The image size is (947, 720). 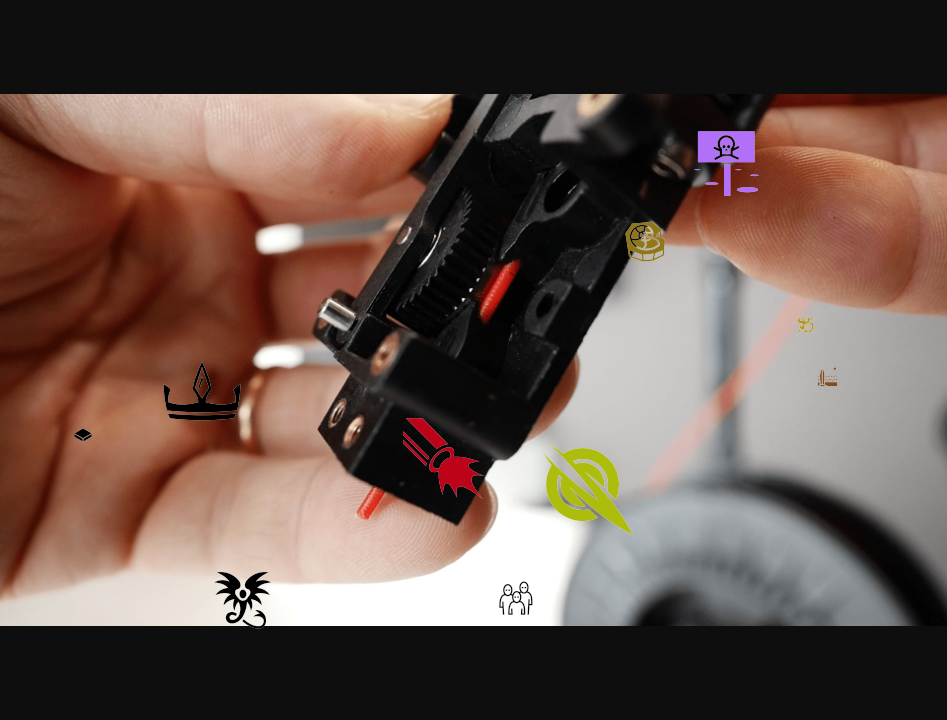 I want to click on access surfing or water sports activities, so click(x=827, y=376).